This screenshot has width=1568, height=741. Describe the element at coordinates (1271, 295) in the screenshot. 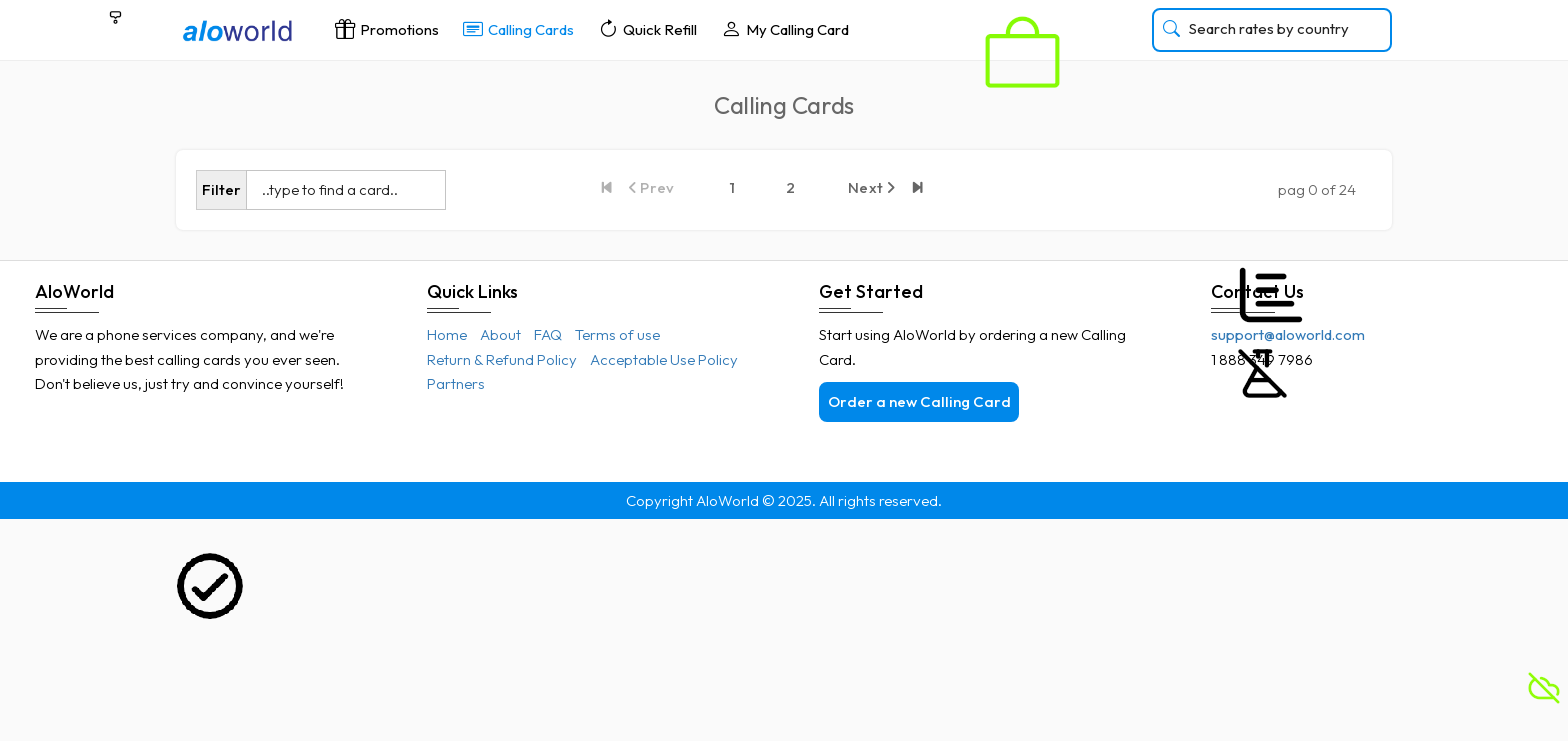

I see `view analytics or statistics` at that location.